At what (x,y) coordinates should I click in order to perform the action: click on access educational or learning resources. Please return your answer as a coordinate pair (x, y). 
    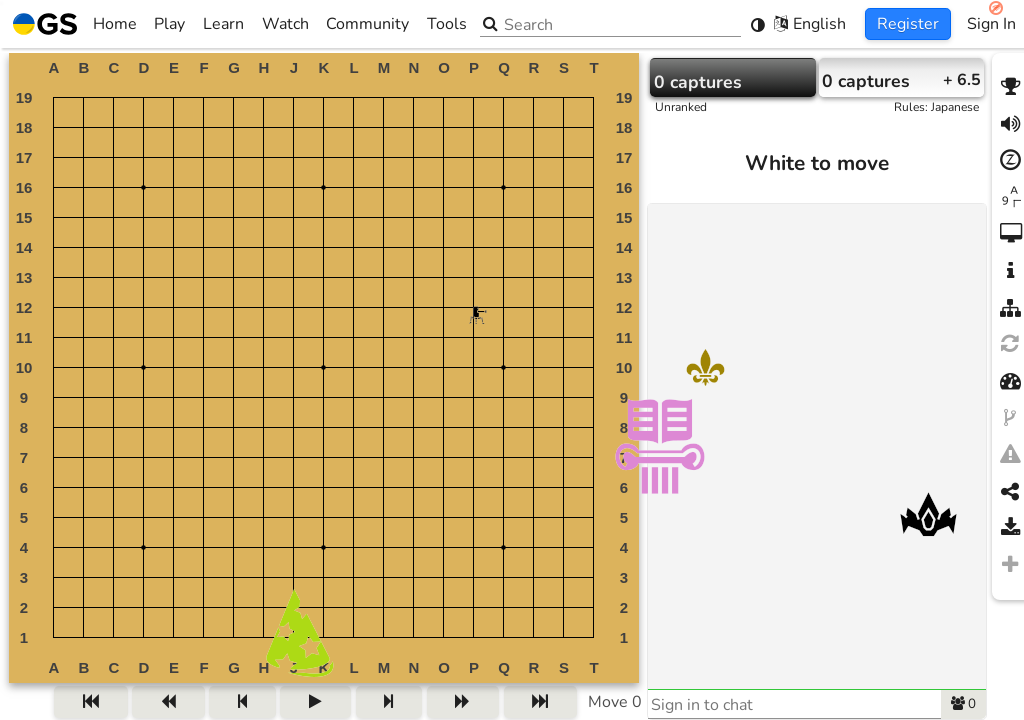
    Looking at the image, I should click on (660, 445).